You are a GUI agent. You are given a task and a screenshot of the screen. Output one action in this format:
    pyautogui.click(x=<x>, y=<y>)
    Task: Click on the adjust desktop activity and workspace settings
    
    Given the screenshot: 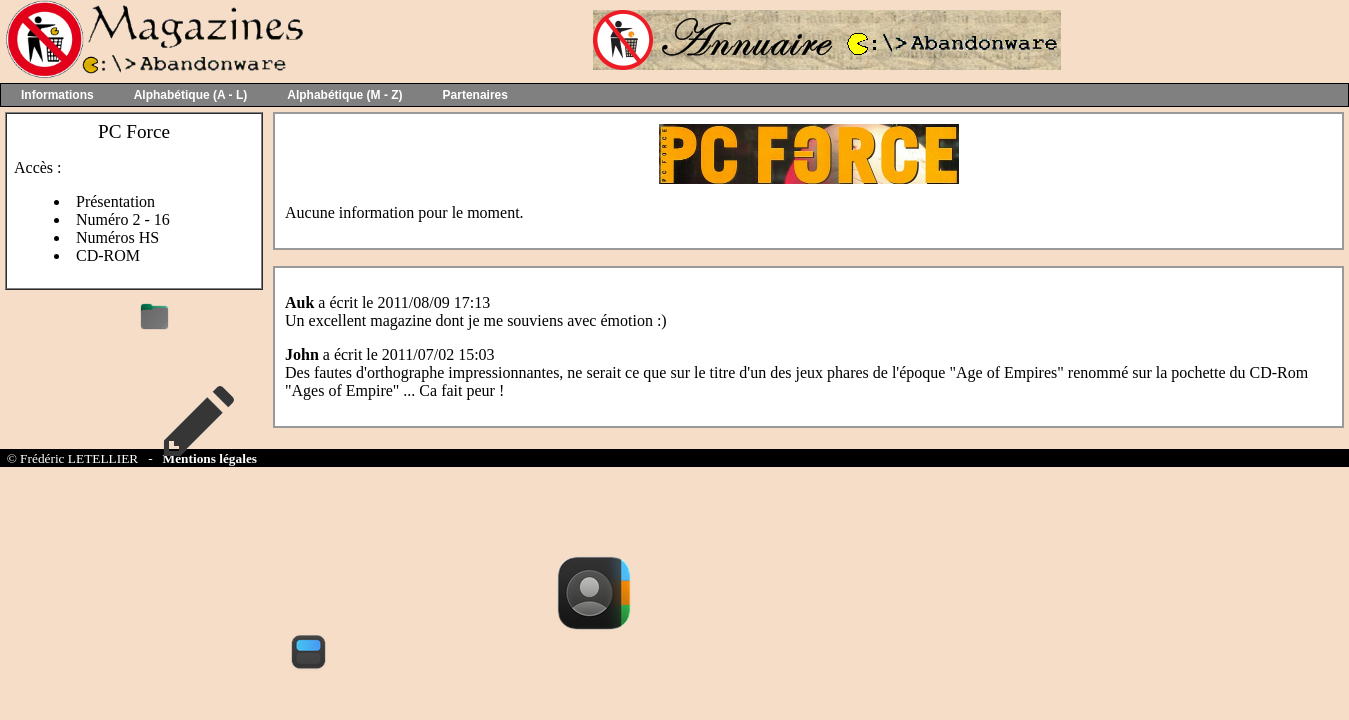 What is the action you would take?
    pyautogui.click(x=308, y=652)
    